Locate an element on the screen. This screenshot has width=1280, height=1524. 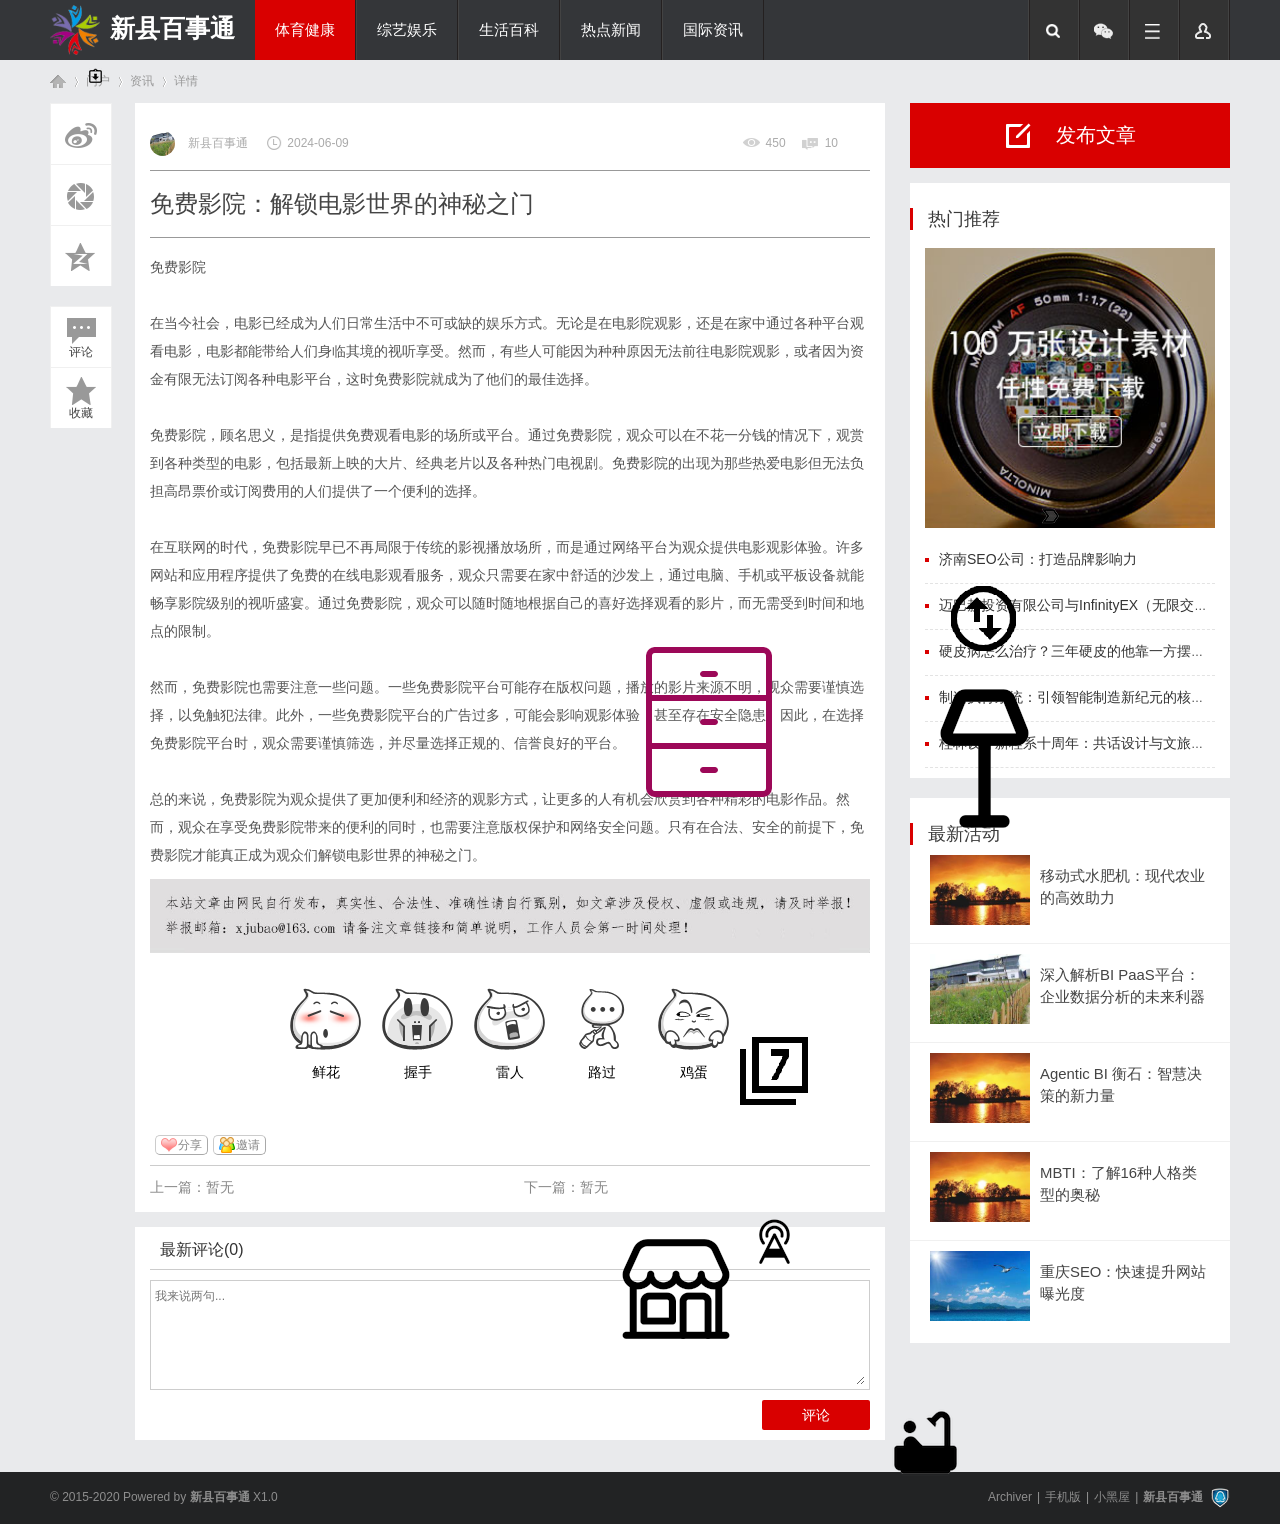
toggle floor lamp on or off is located at coordinates (984, 758).